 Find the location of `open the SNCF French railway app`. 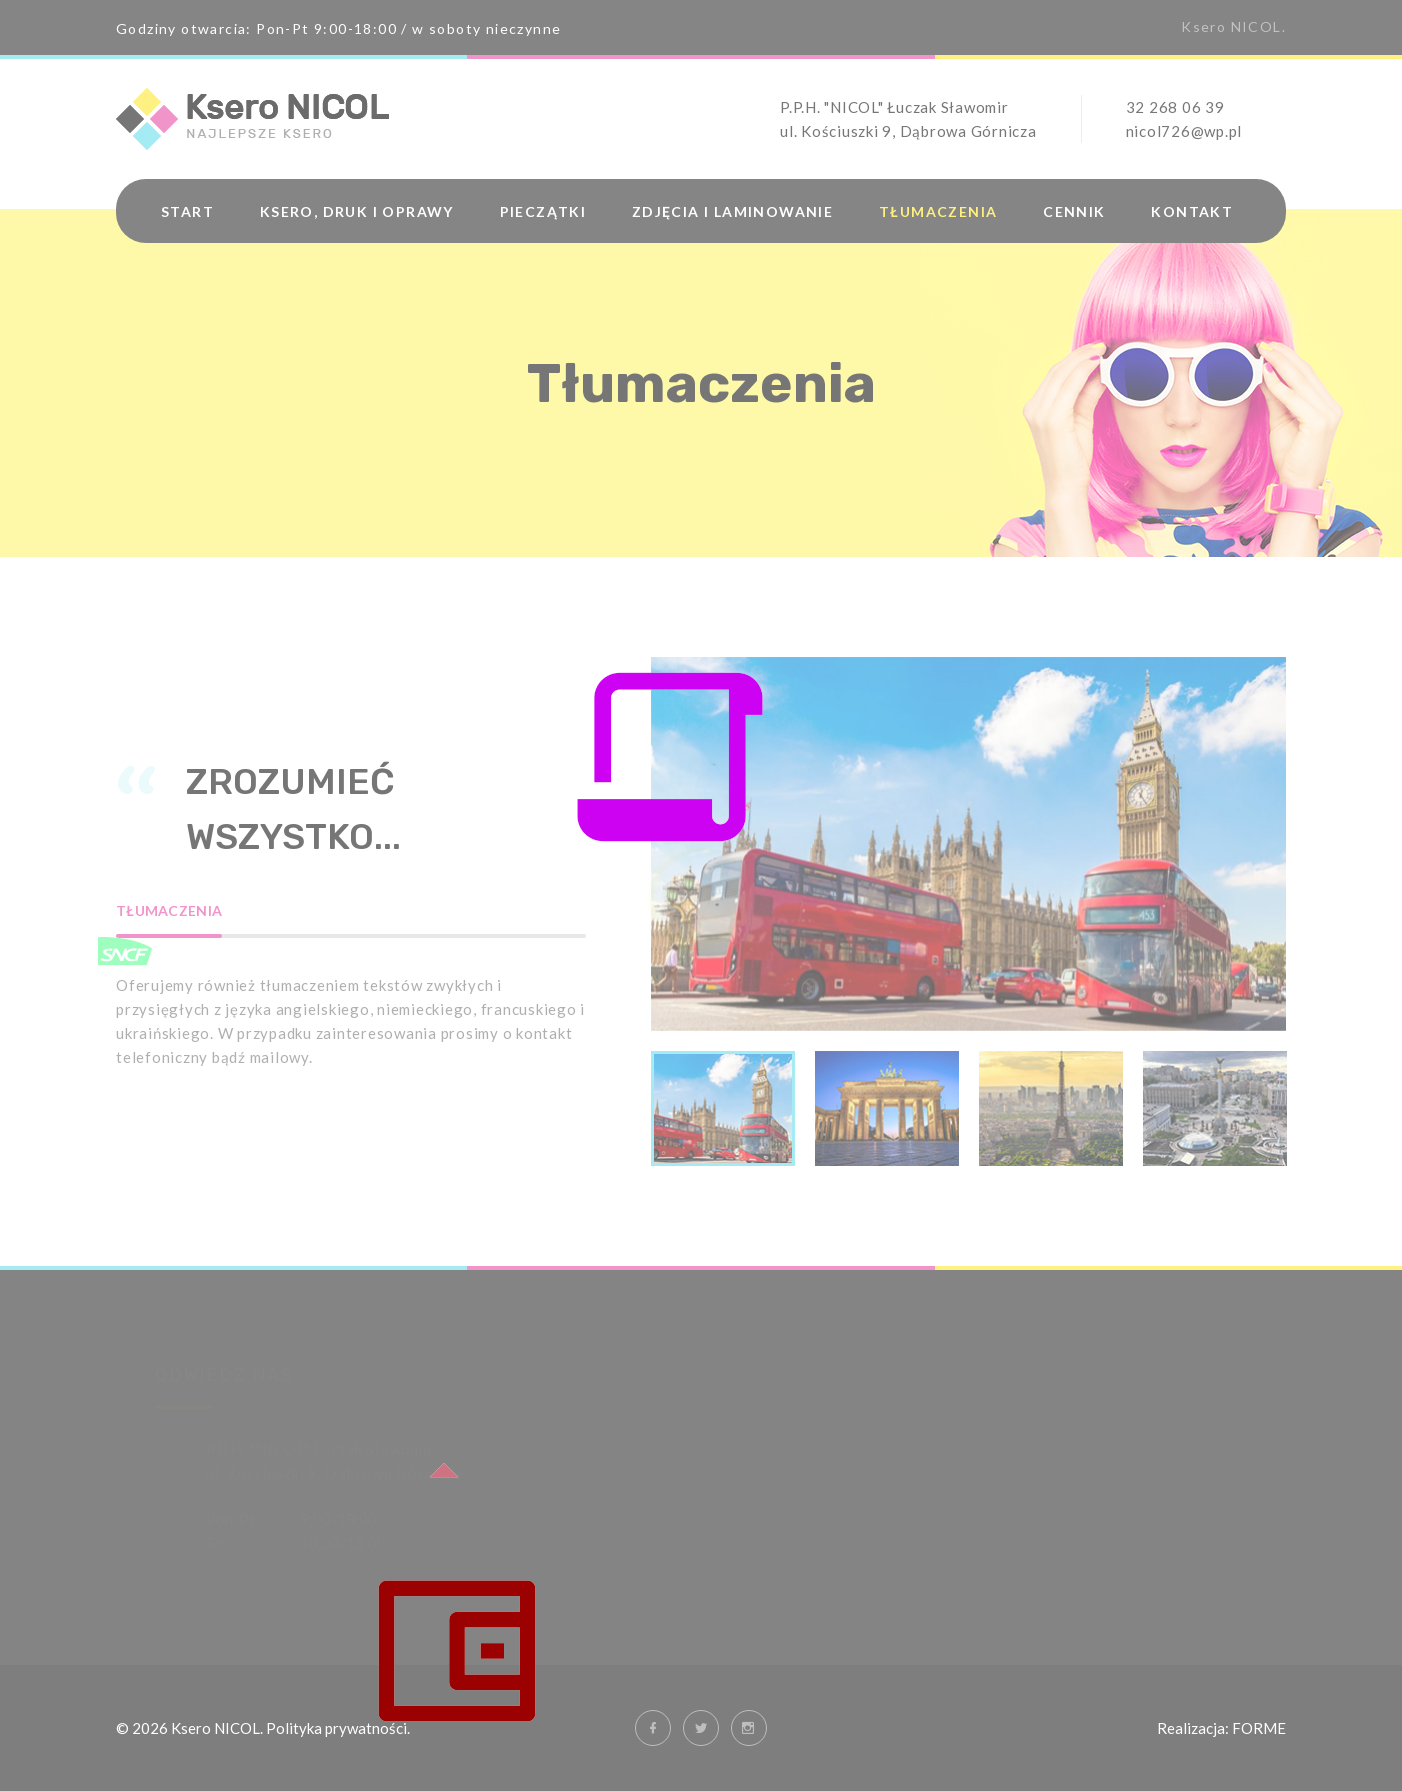

open the SNCF French railway app is located at coordinates (125, 951).